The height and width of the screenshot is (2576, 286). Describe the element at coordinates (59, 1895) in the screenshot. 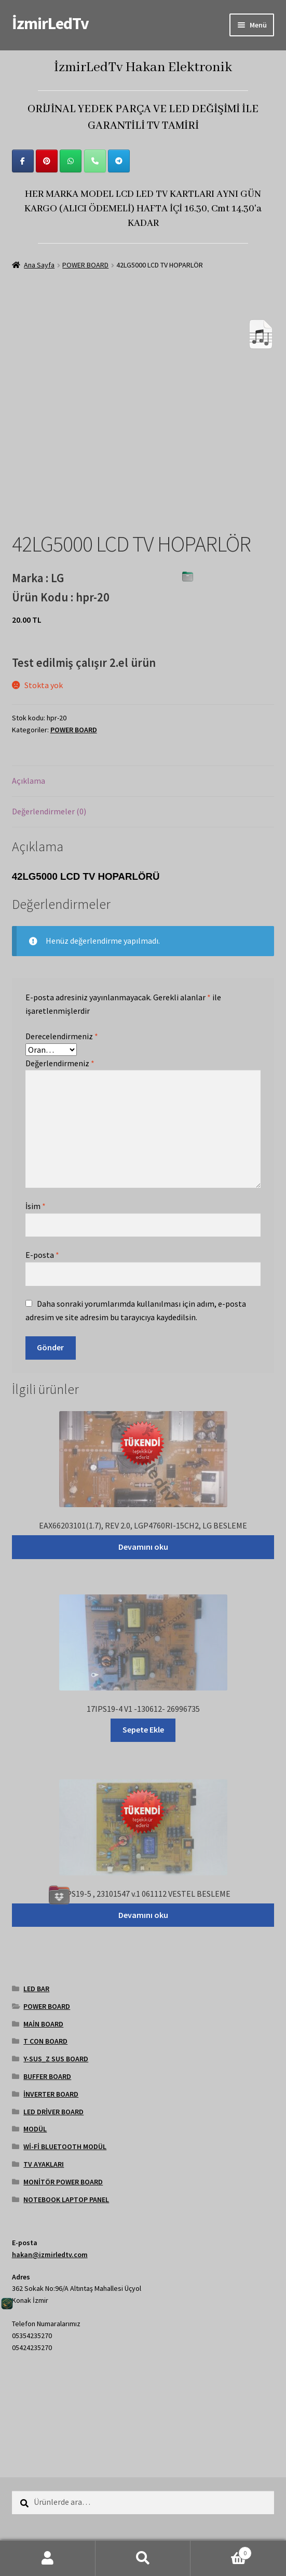

I see `open your dropbox folder` at that location.